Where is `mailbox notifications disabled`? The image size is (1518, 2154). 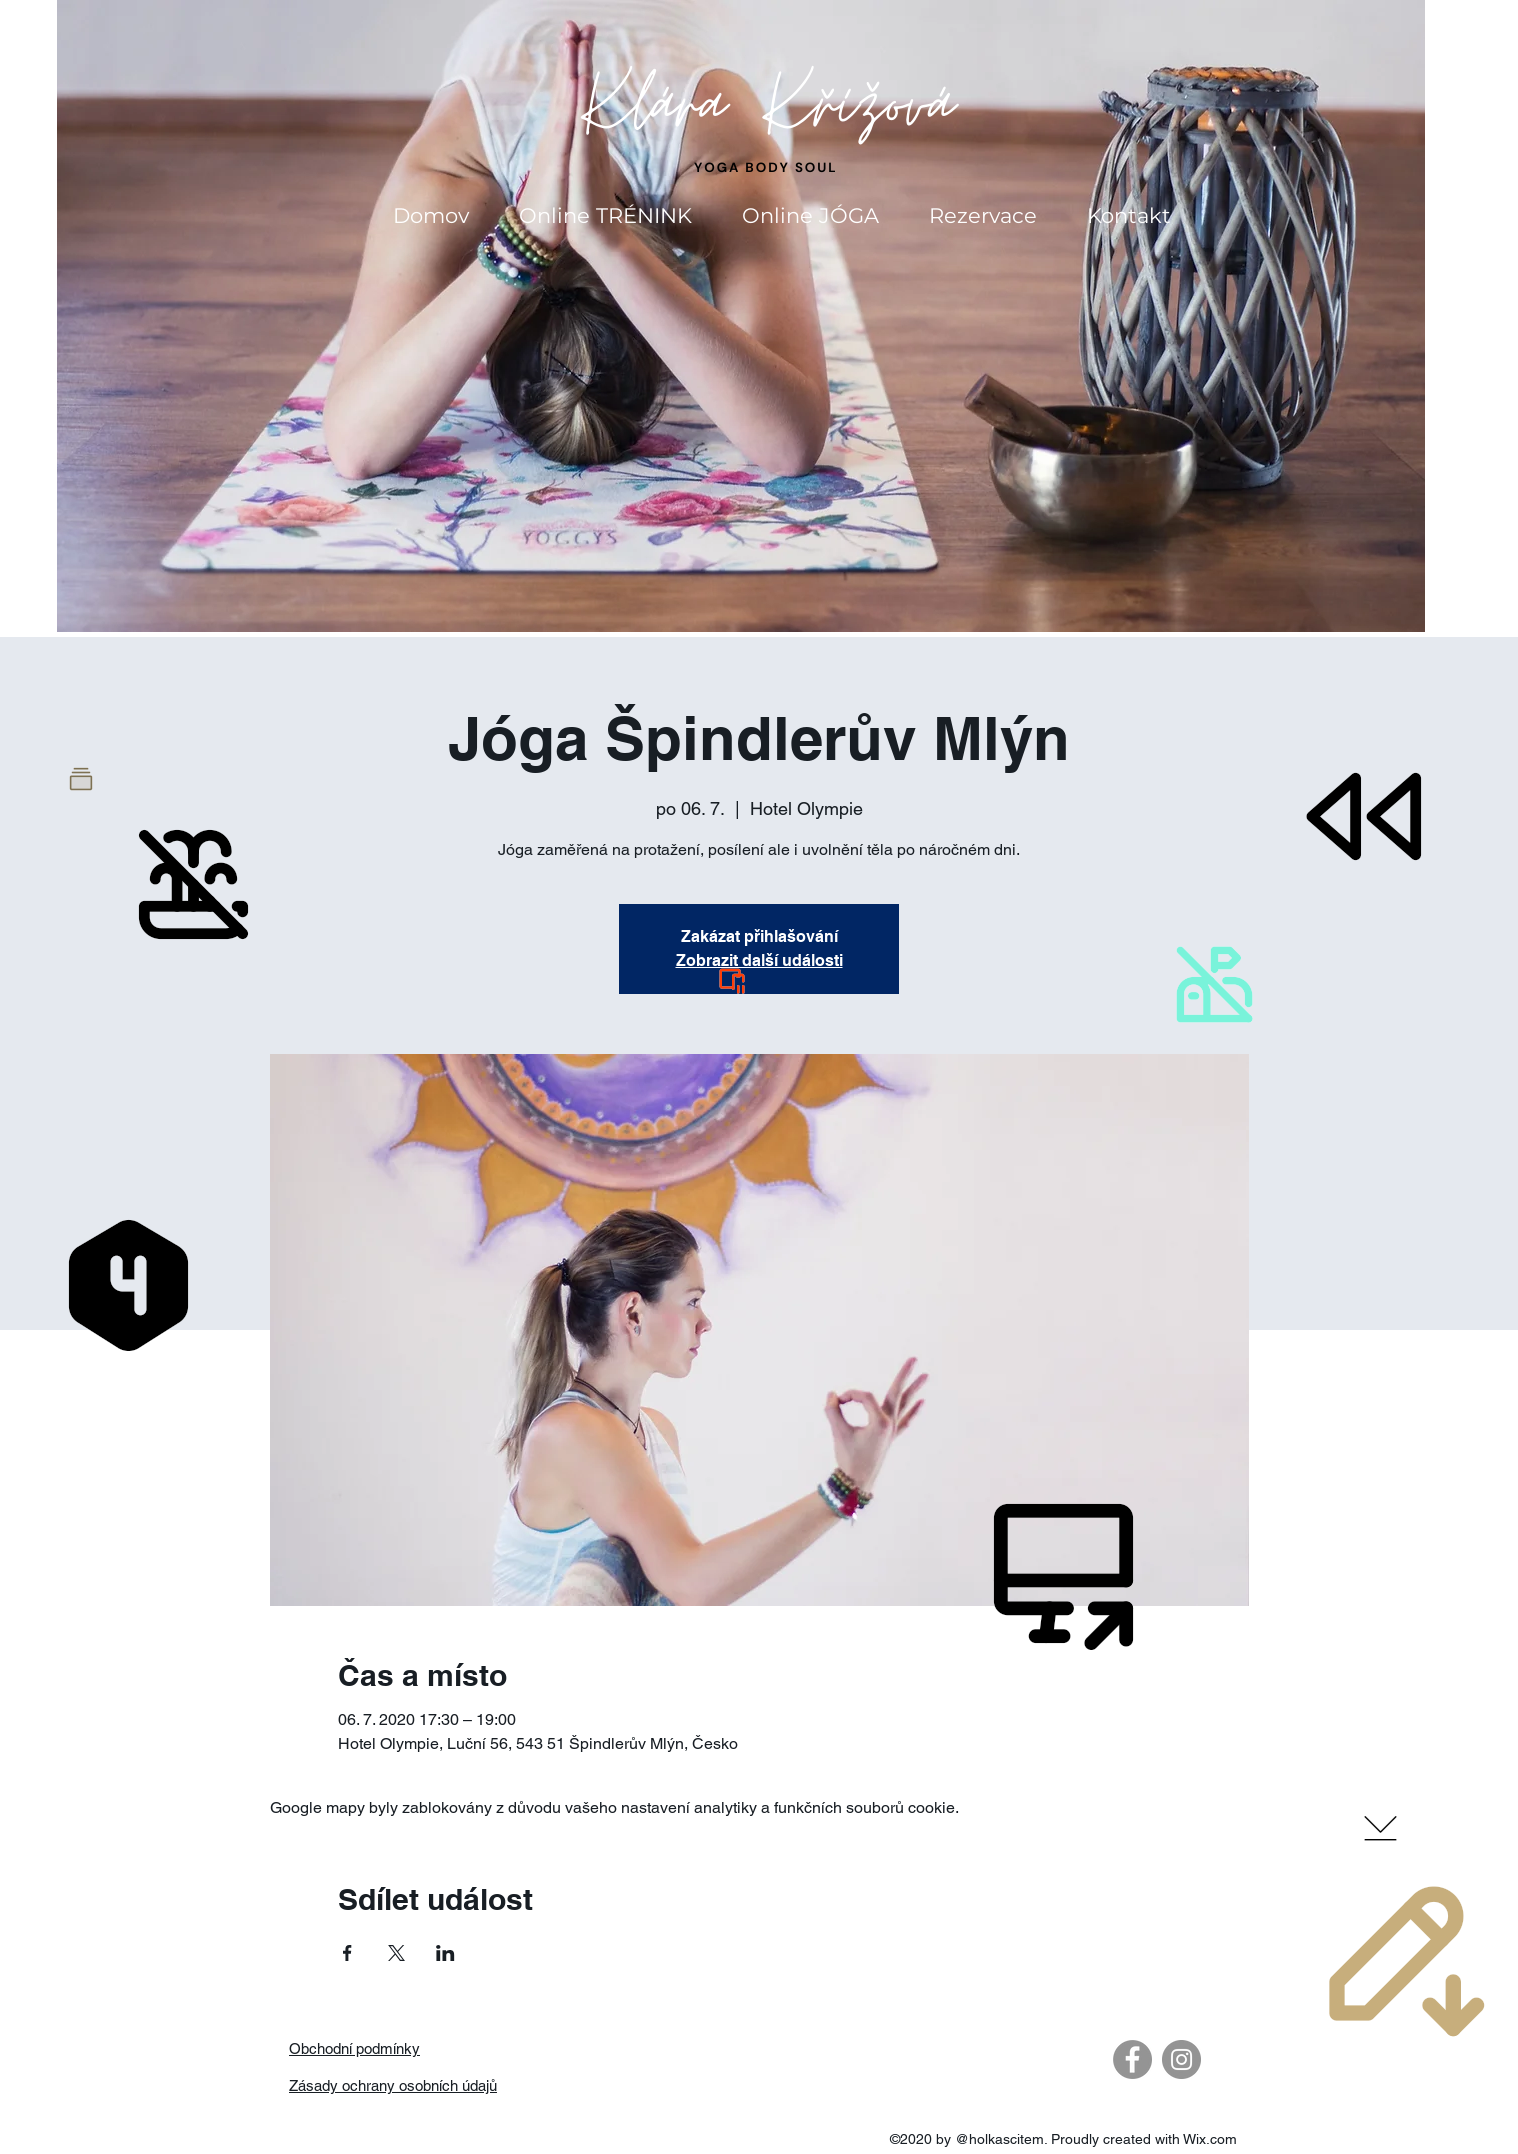 mailbox notifications disabled is located at coordinates (1214, 984).